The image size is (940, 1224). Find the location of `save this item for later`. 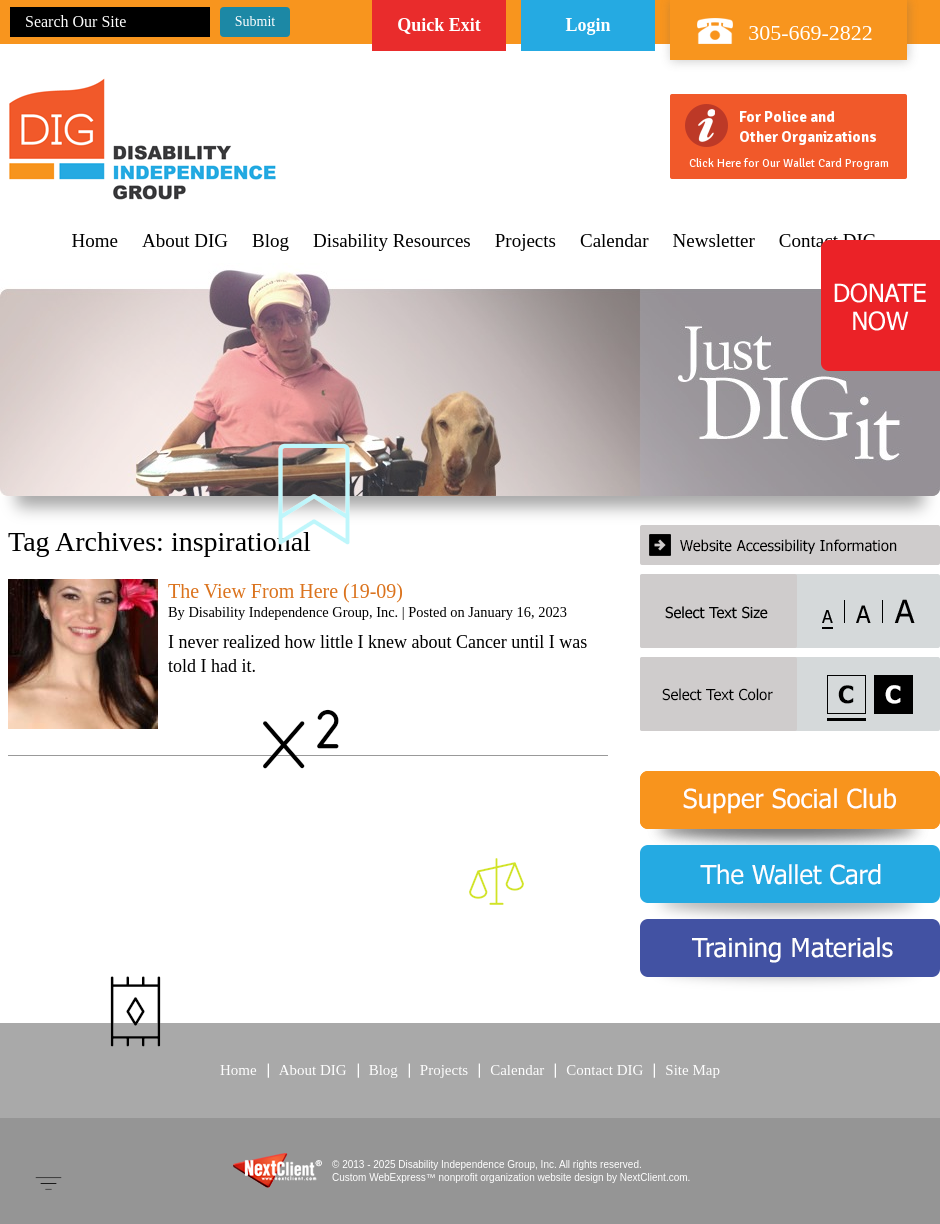

save this item for later is located at coordinates (314, 492).